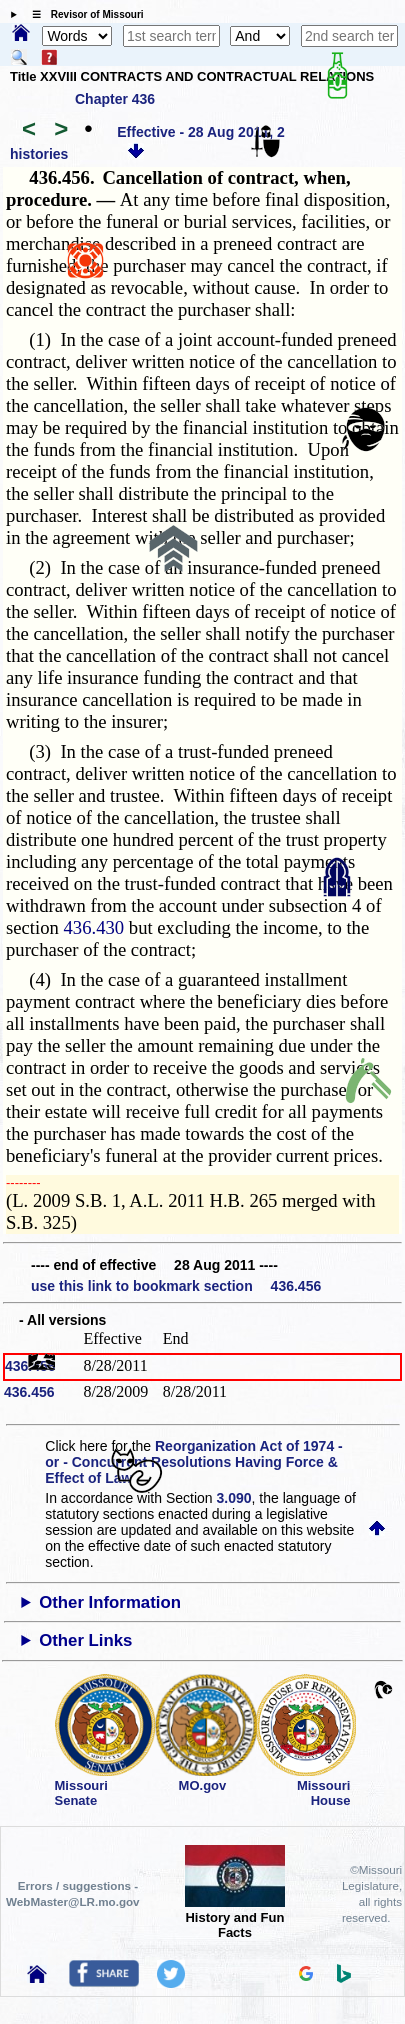 The image size is (405, 2024). What do you see at coordinates (383, 1689) in the screenshot?
I see `a monster or creature ability indicator` at bounding box center [383, 1689].